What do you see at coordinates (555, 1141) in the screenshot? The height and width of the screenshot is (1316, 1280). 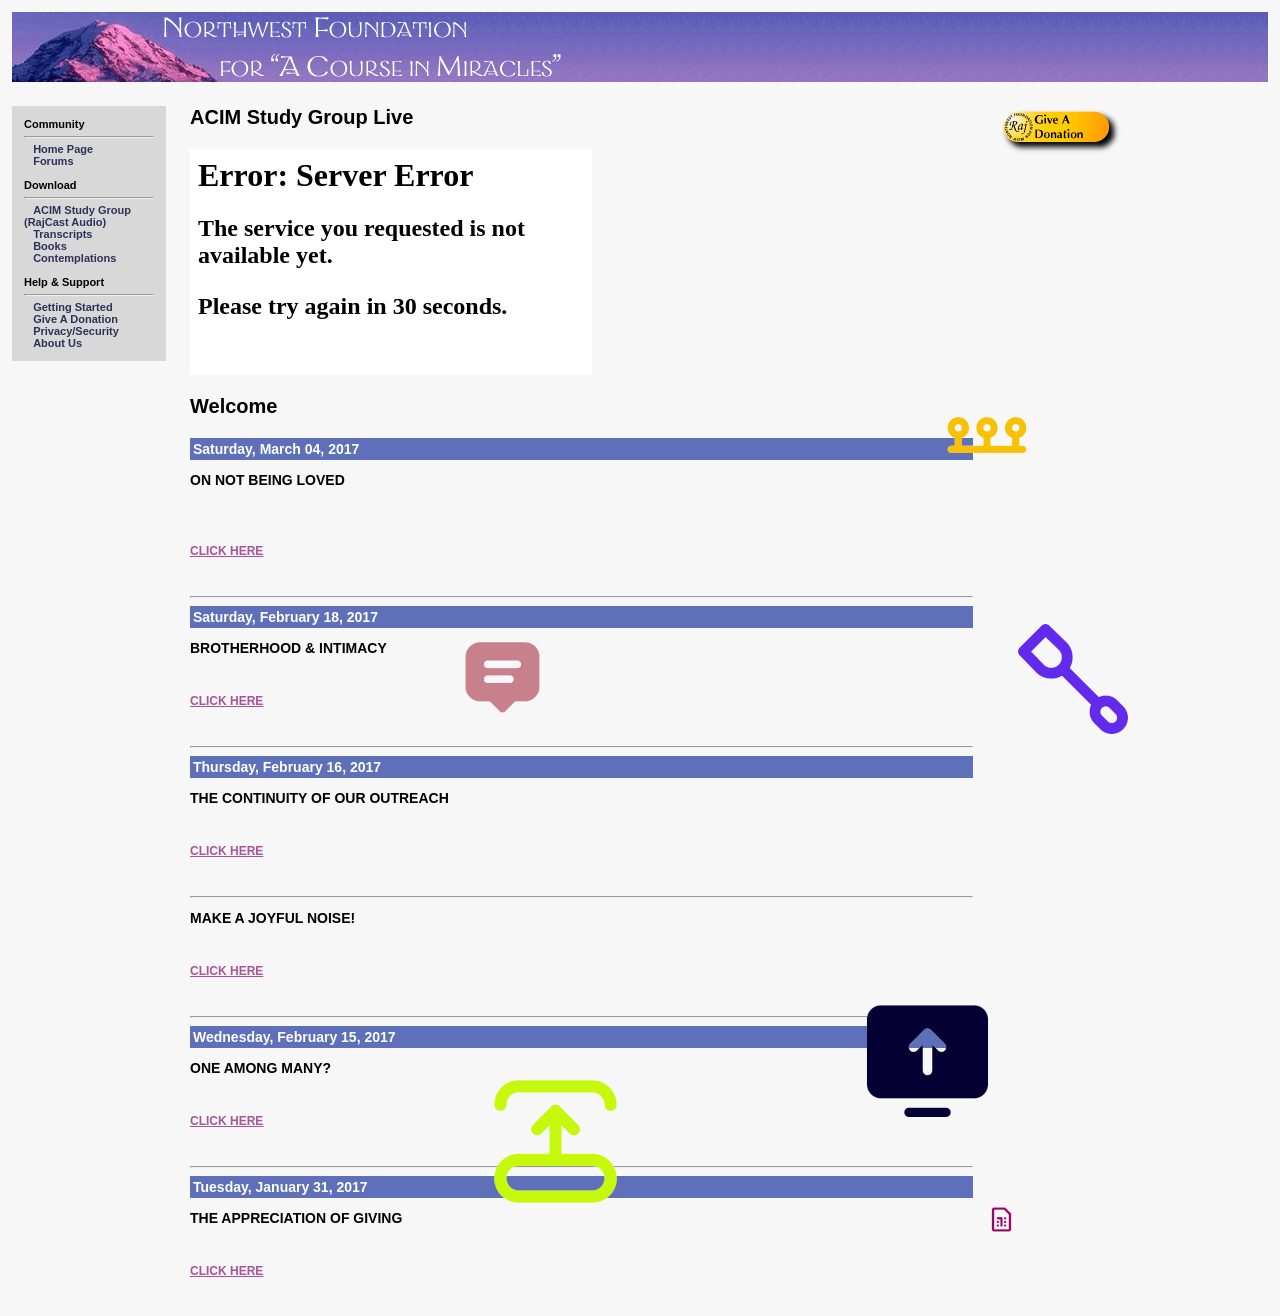 I see `move element to top layer` at bounding box center [555, 1141].